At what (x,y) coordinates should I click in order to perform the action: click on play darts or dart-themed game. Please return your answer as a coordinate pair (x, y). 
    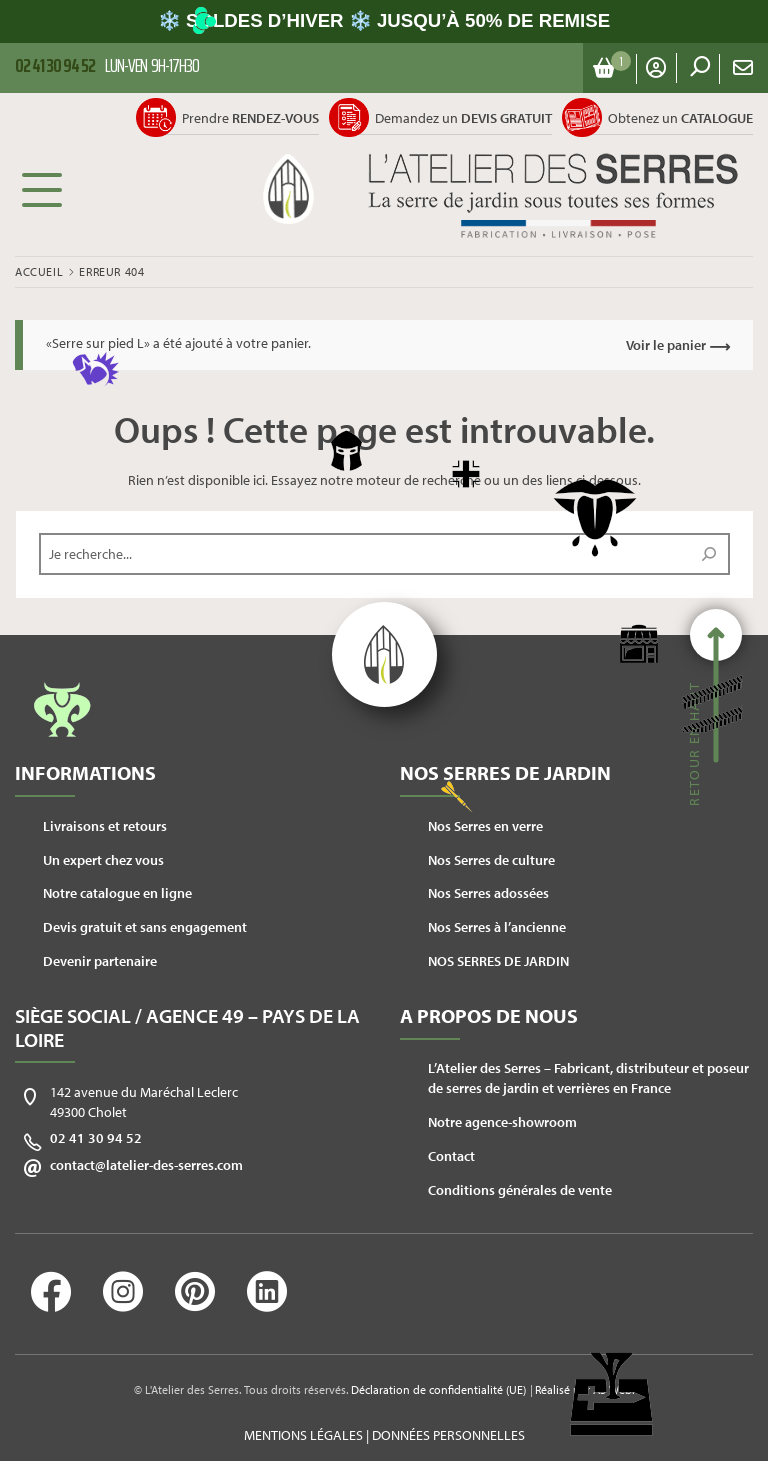
    Looking at the image, I should click on (457, 797).